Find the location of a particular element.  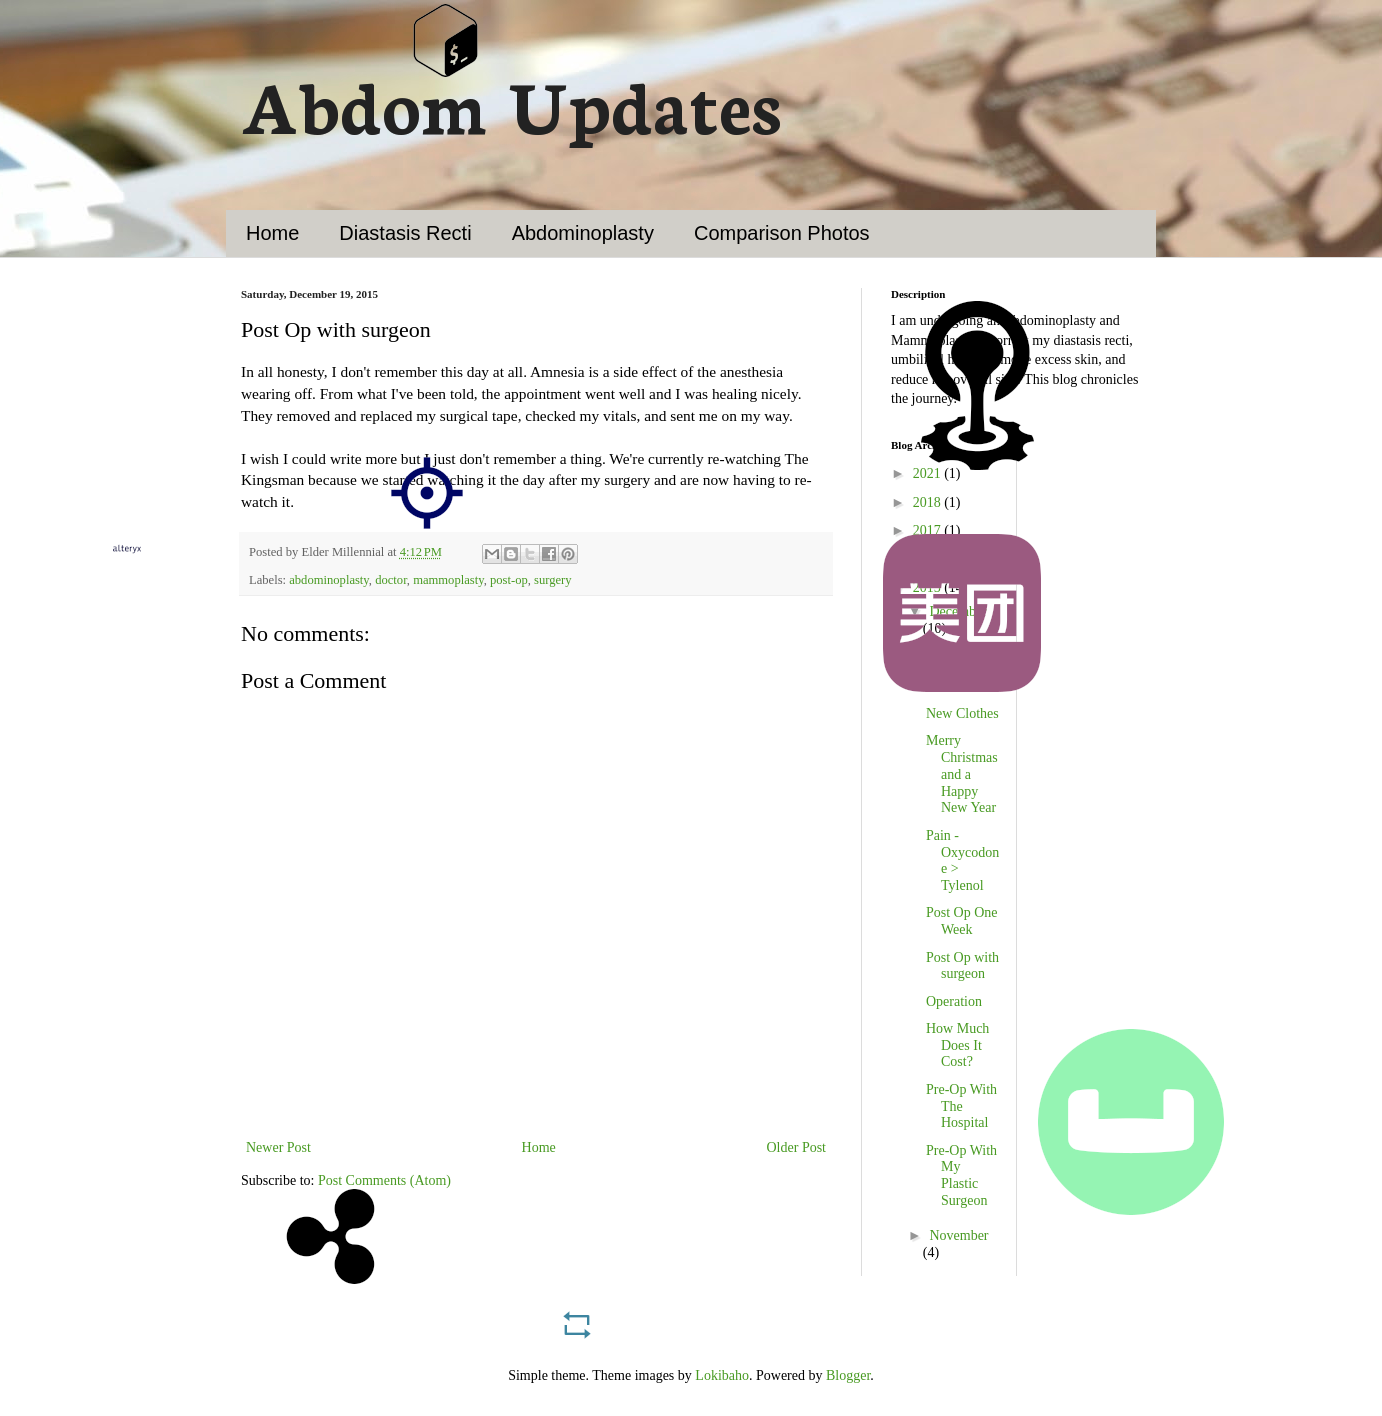

Cloud Foundry platform logo is located at coordinates (977, 385).